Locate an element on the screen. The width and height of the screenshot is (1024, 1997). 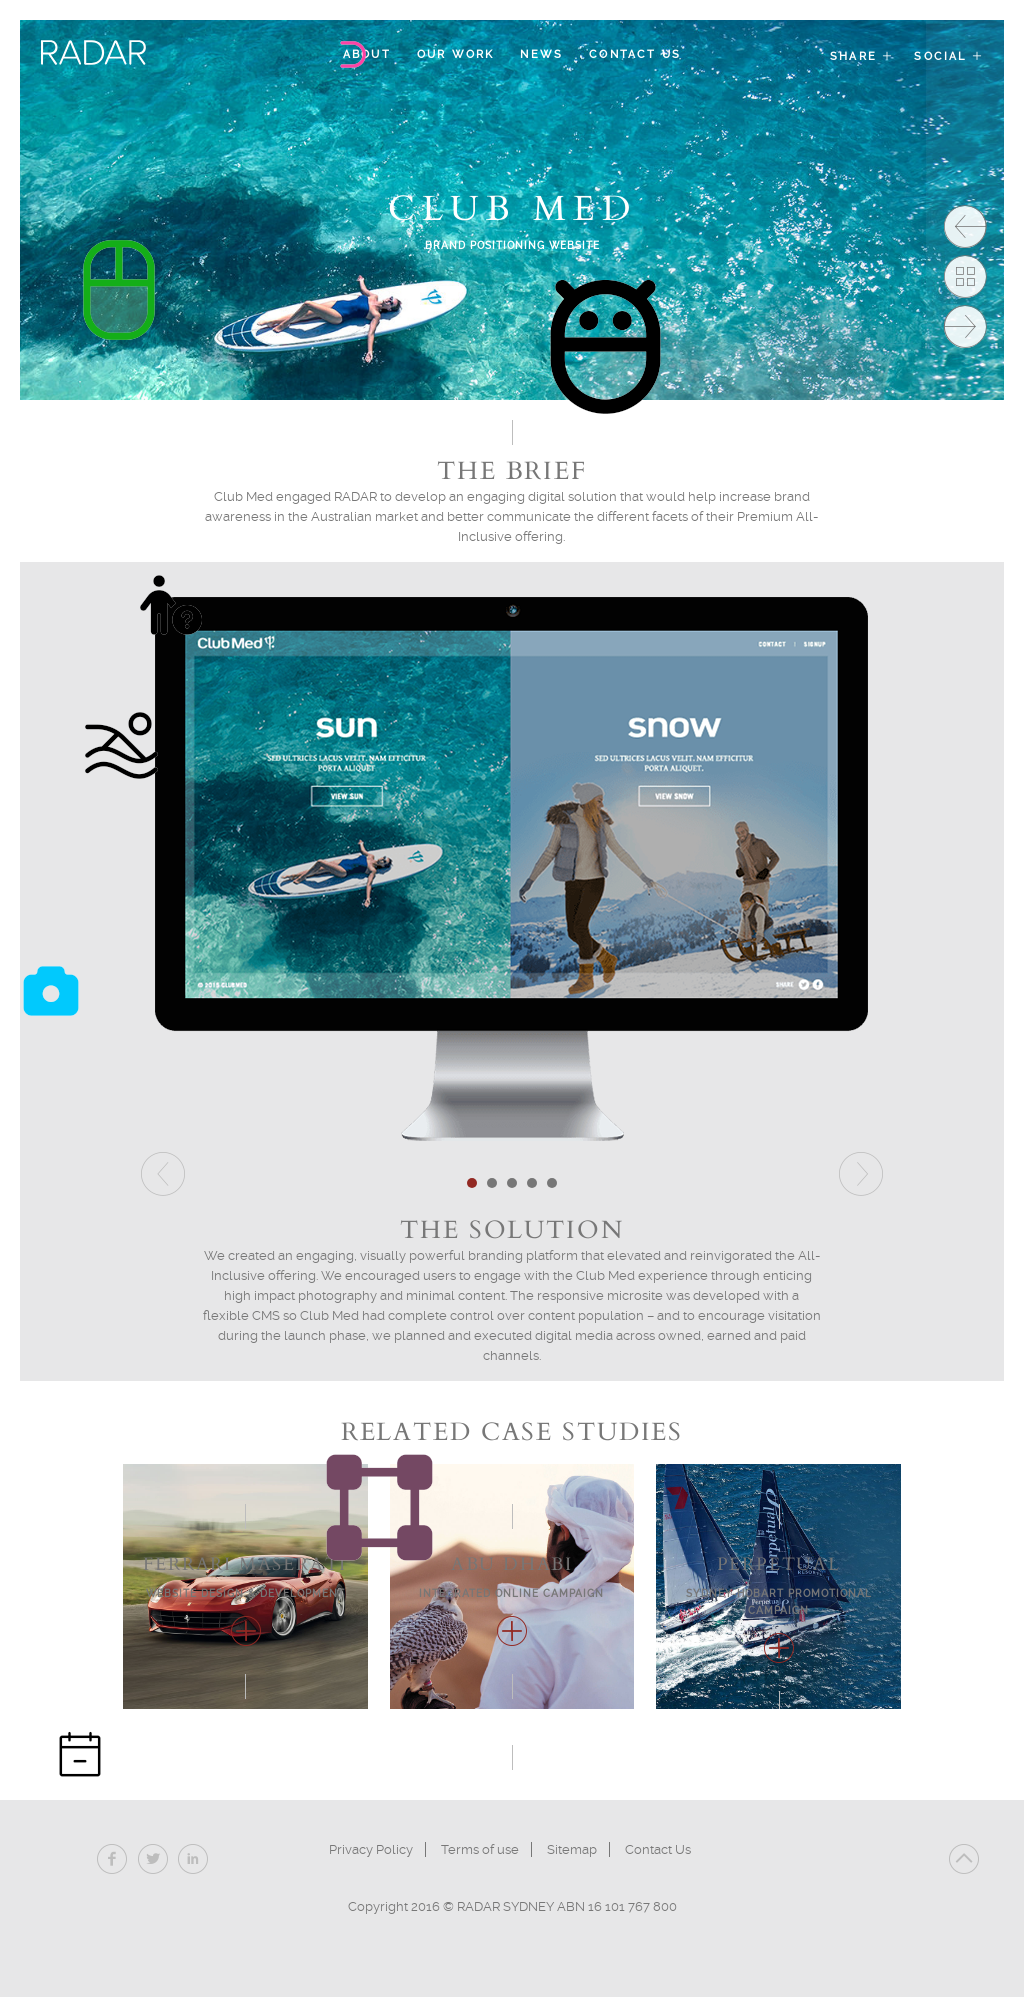
access swimming or aquatic activities is located at coordinates (121, 745).